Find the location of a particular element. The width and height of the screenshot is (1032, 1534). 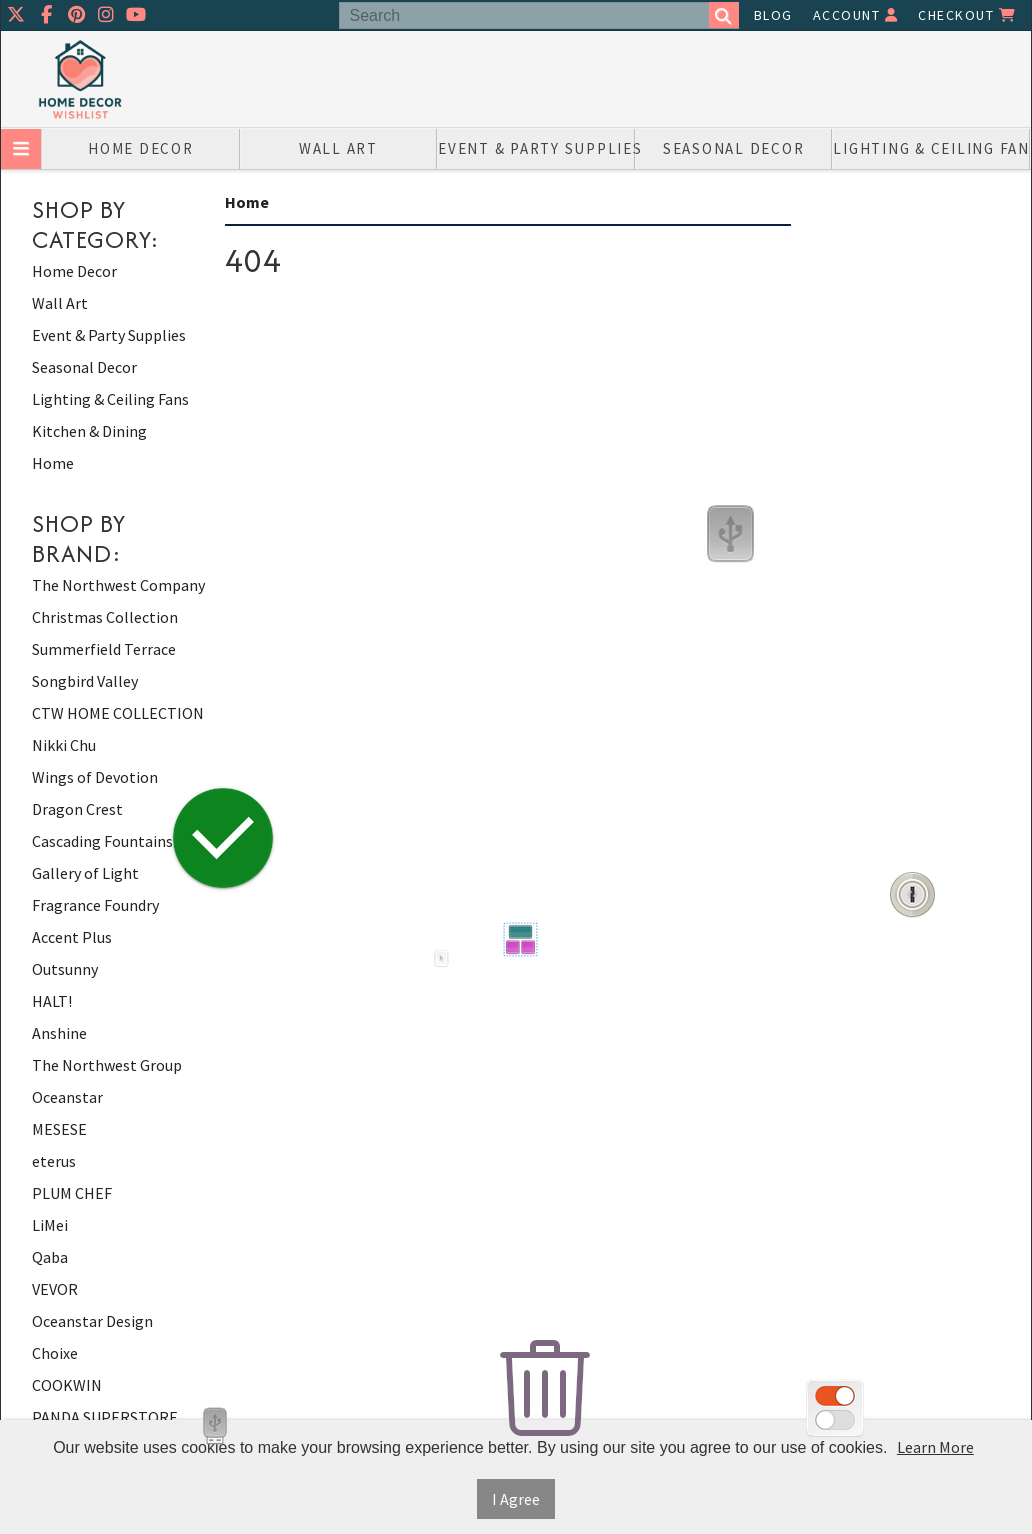

open gnome tweaks to customize desktop settings is located at coordinates (835, 1408).